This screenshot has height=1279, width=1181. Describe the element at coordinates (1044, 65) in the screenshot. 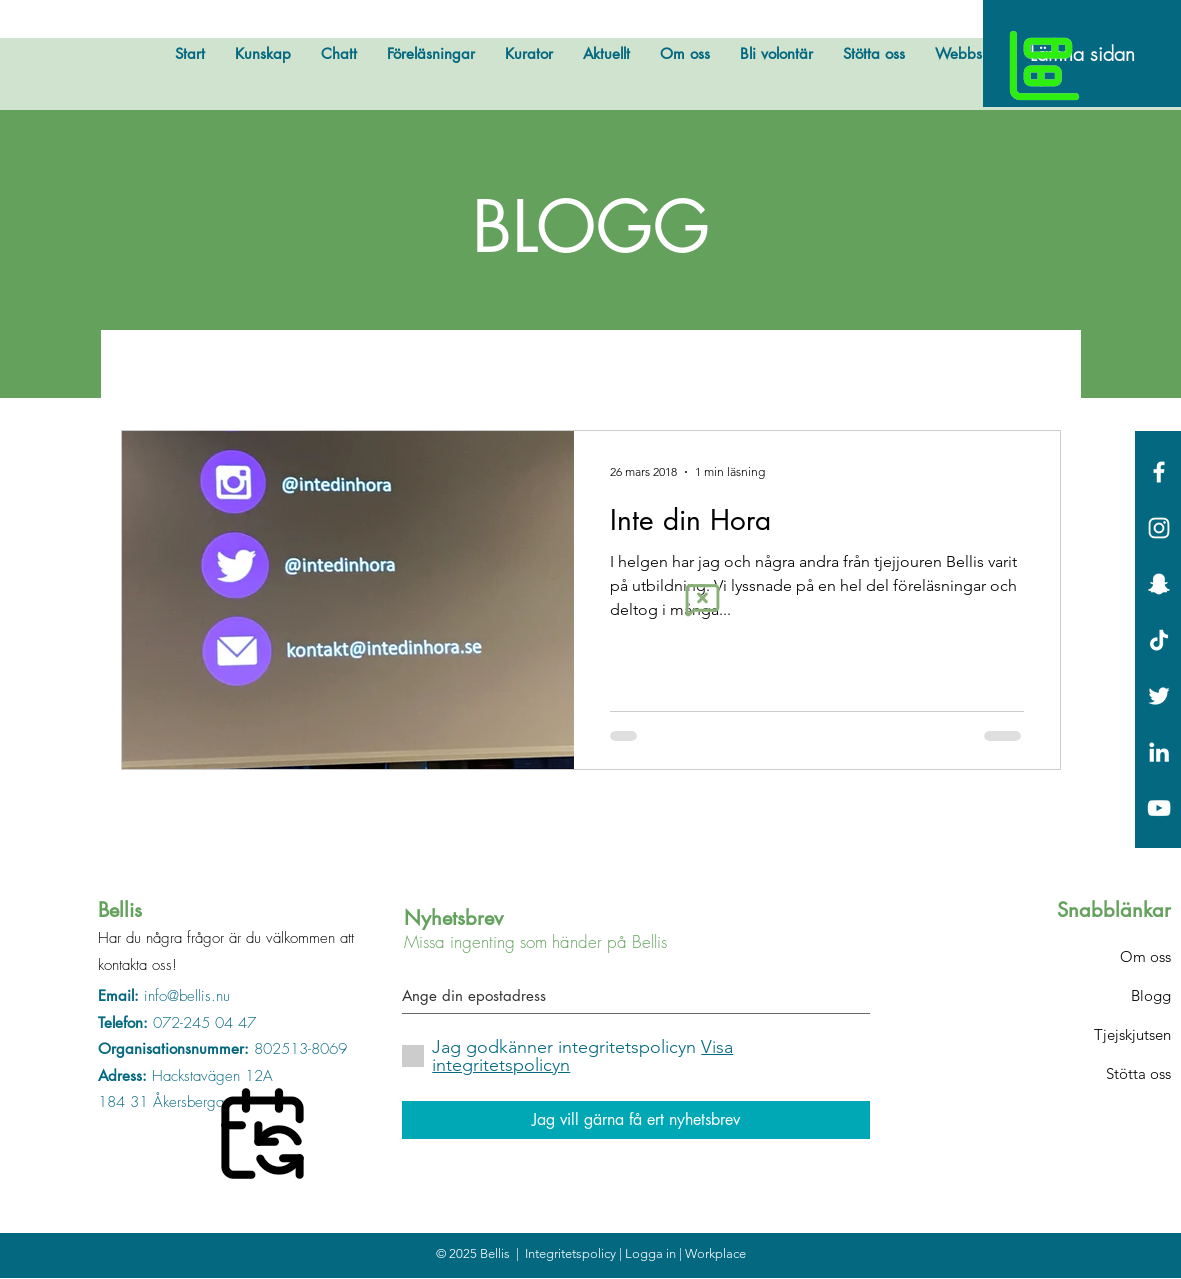

I see `view stacked bar chart data` at that location.